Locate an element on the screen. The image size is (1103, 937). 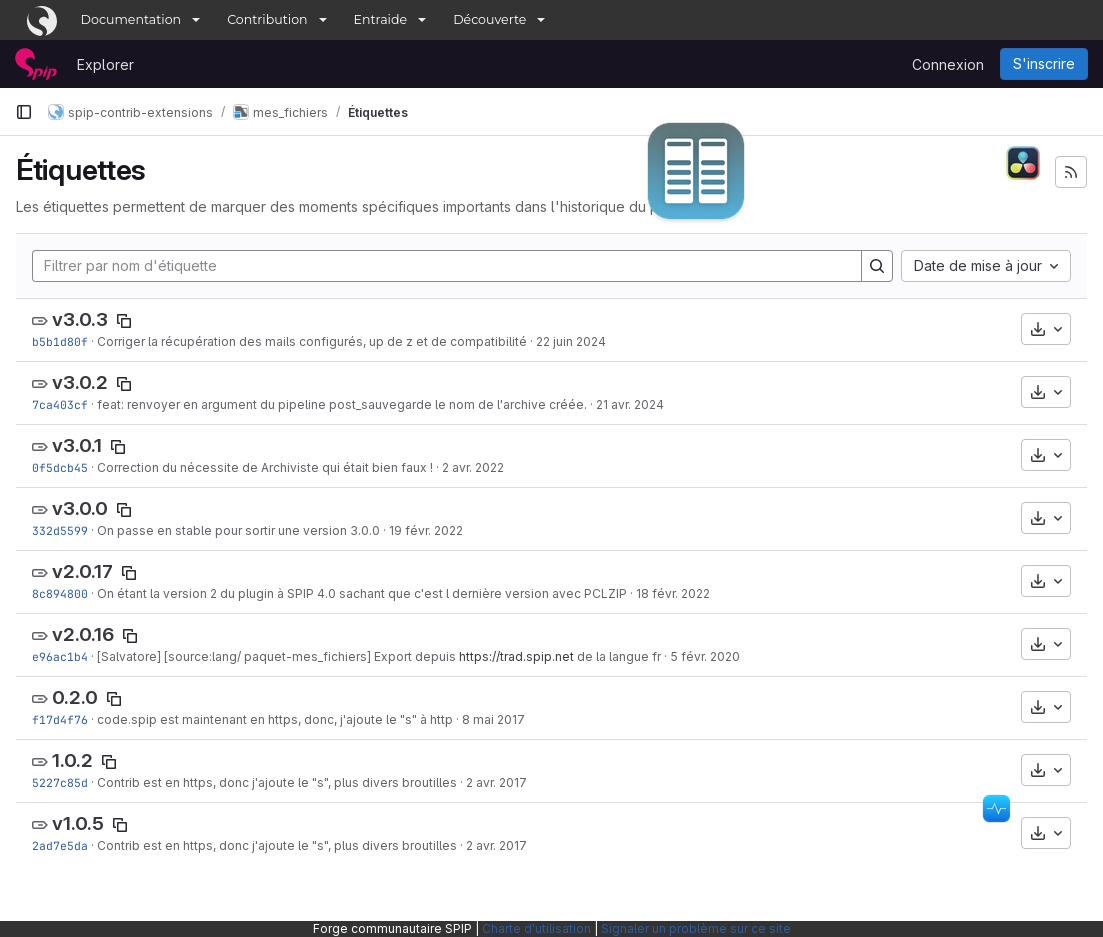
open progress tracking app is located at coordinates (696, 171).